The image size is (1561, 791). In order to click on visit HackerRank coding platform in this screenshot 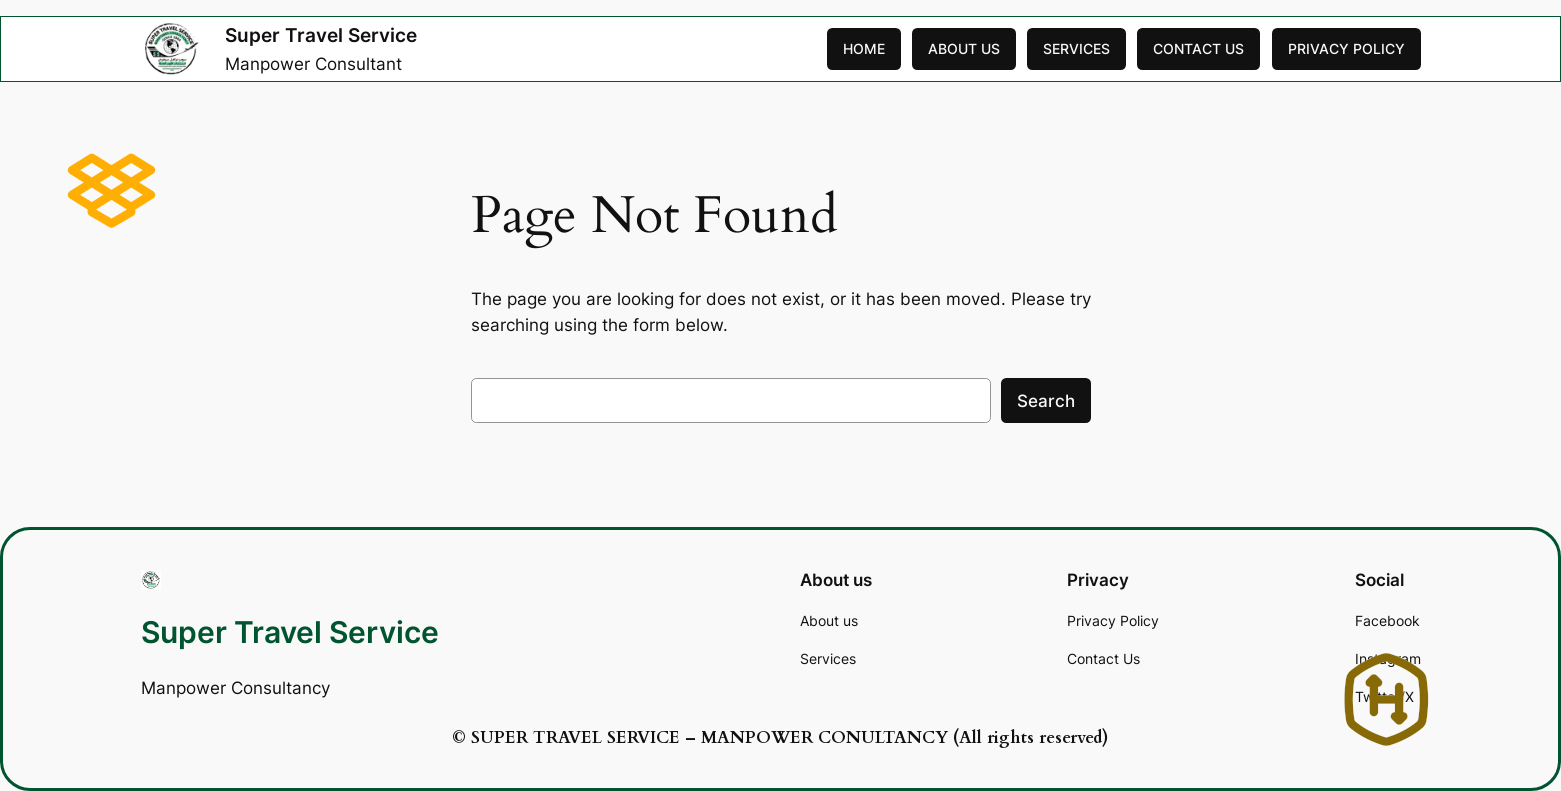, I will do `click(1386, 699)`.